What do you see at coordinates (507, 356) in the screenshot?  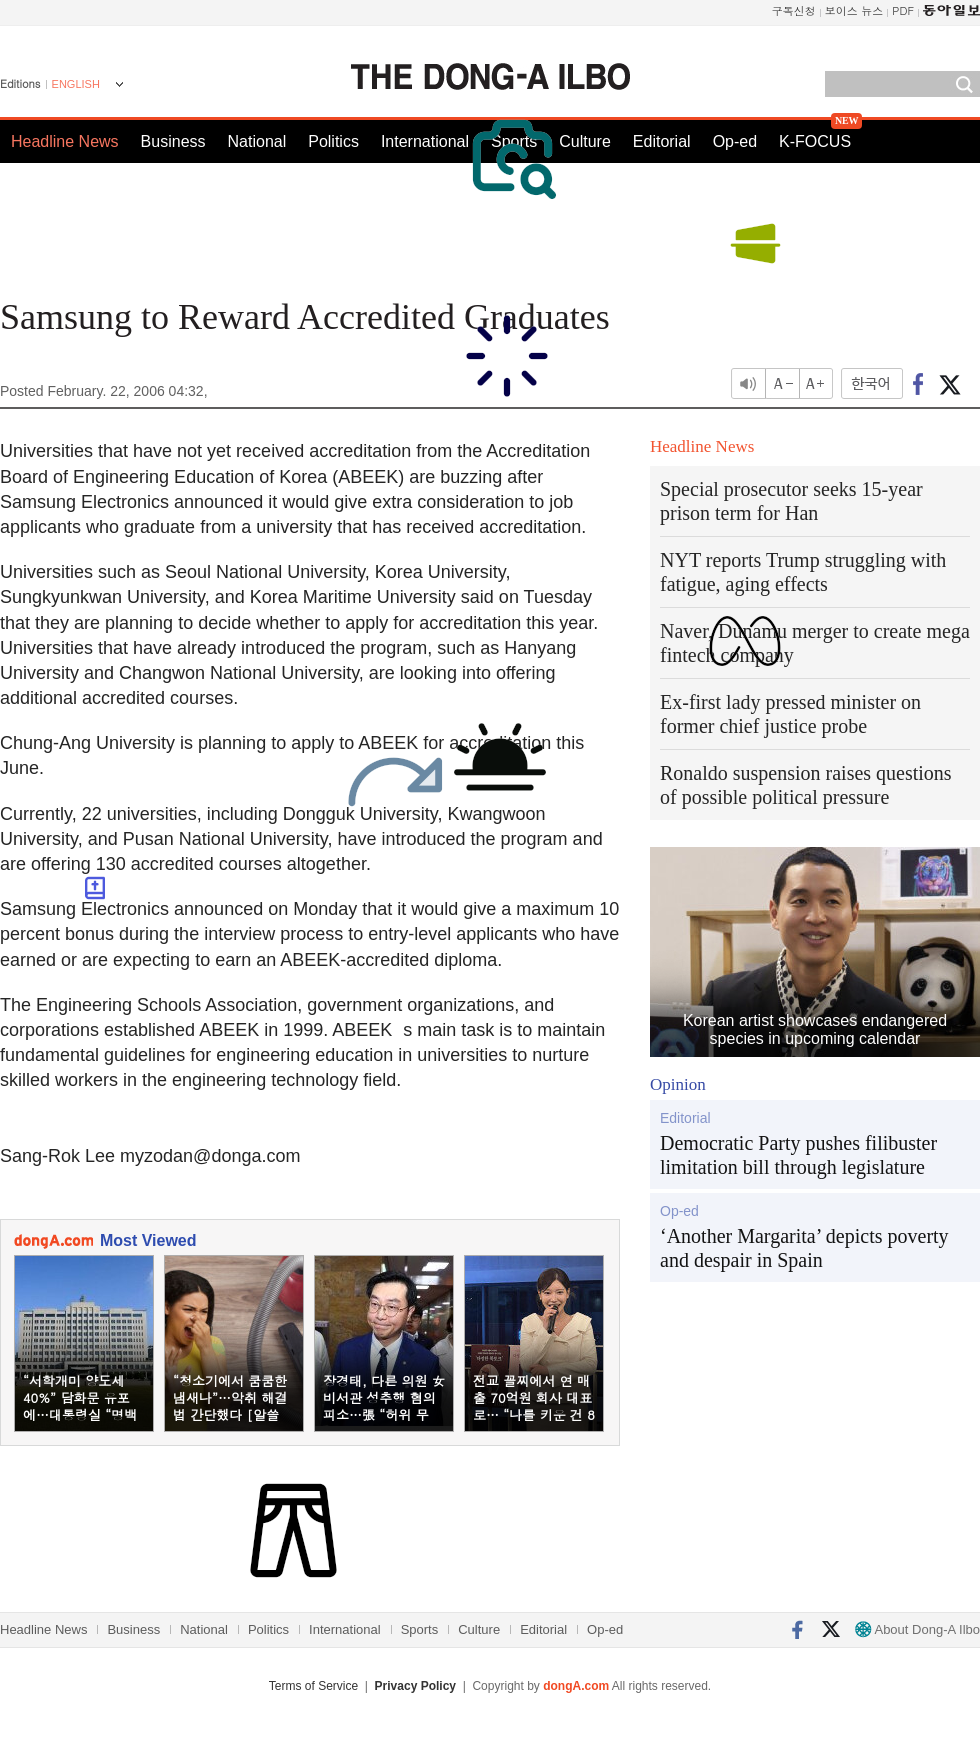 I see `indicates content is loading` at bounding box center [507, 356].